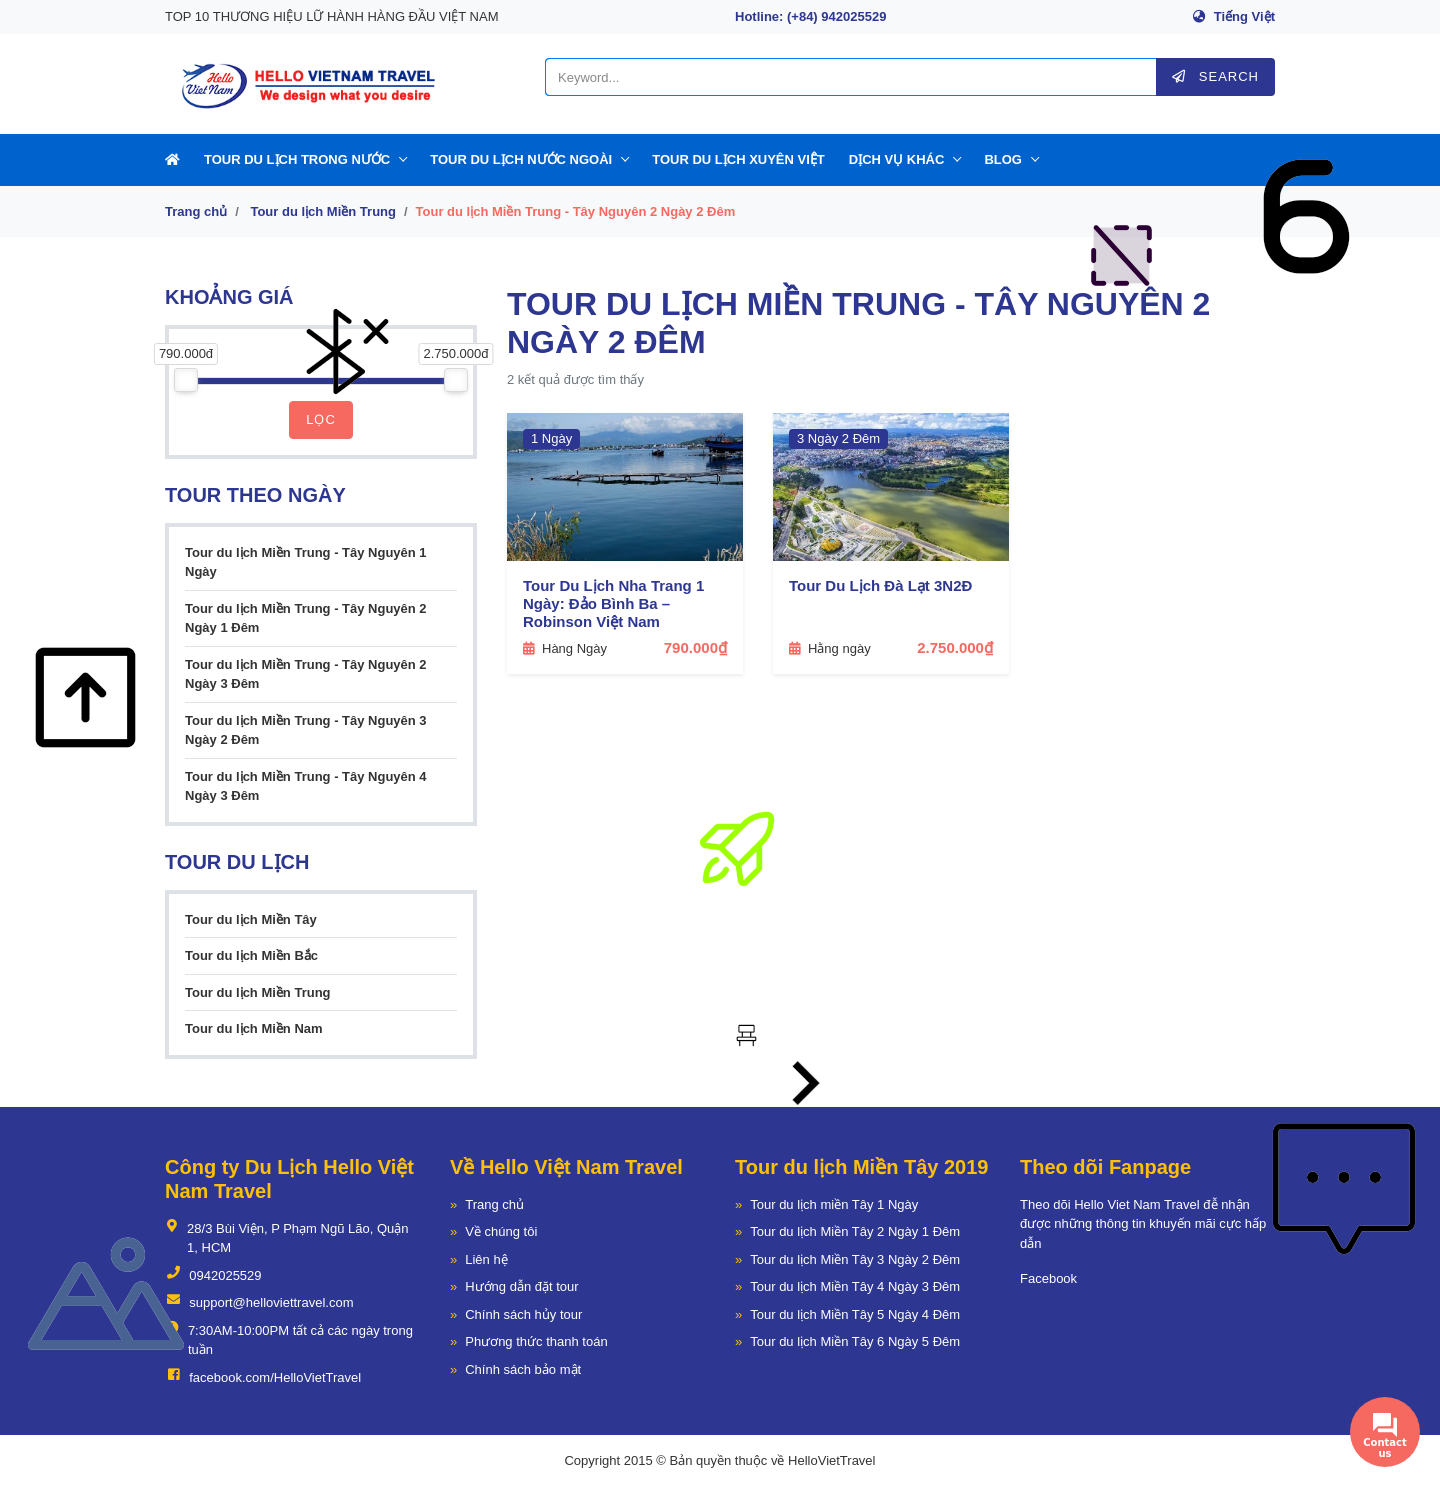  What do you see at coordinates (746, 1035) in the screenshot?
I see `select seating or furniture options` at bounding box center [746, 1035].